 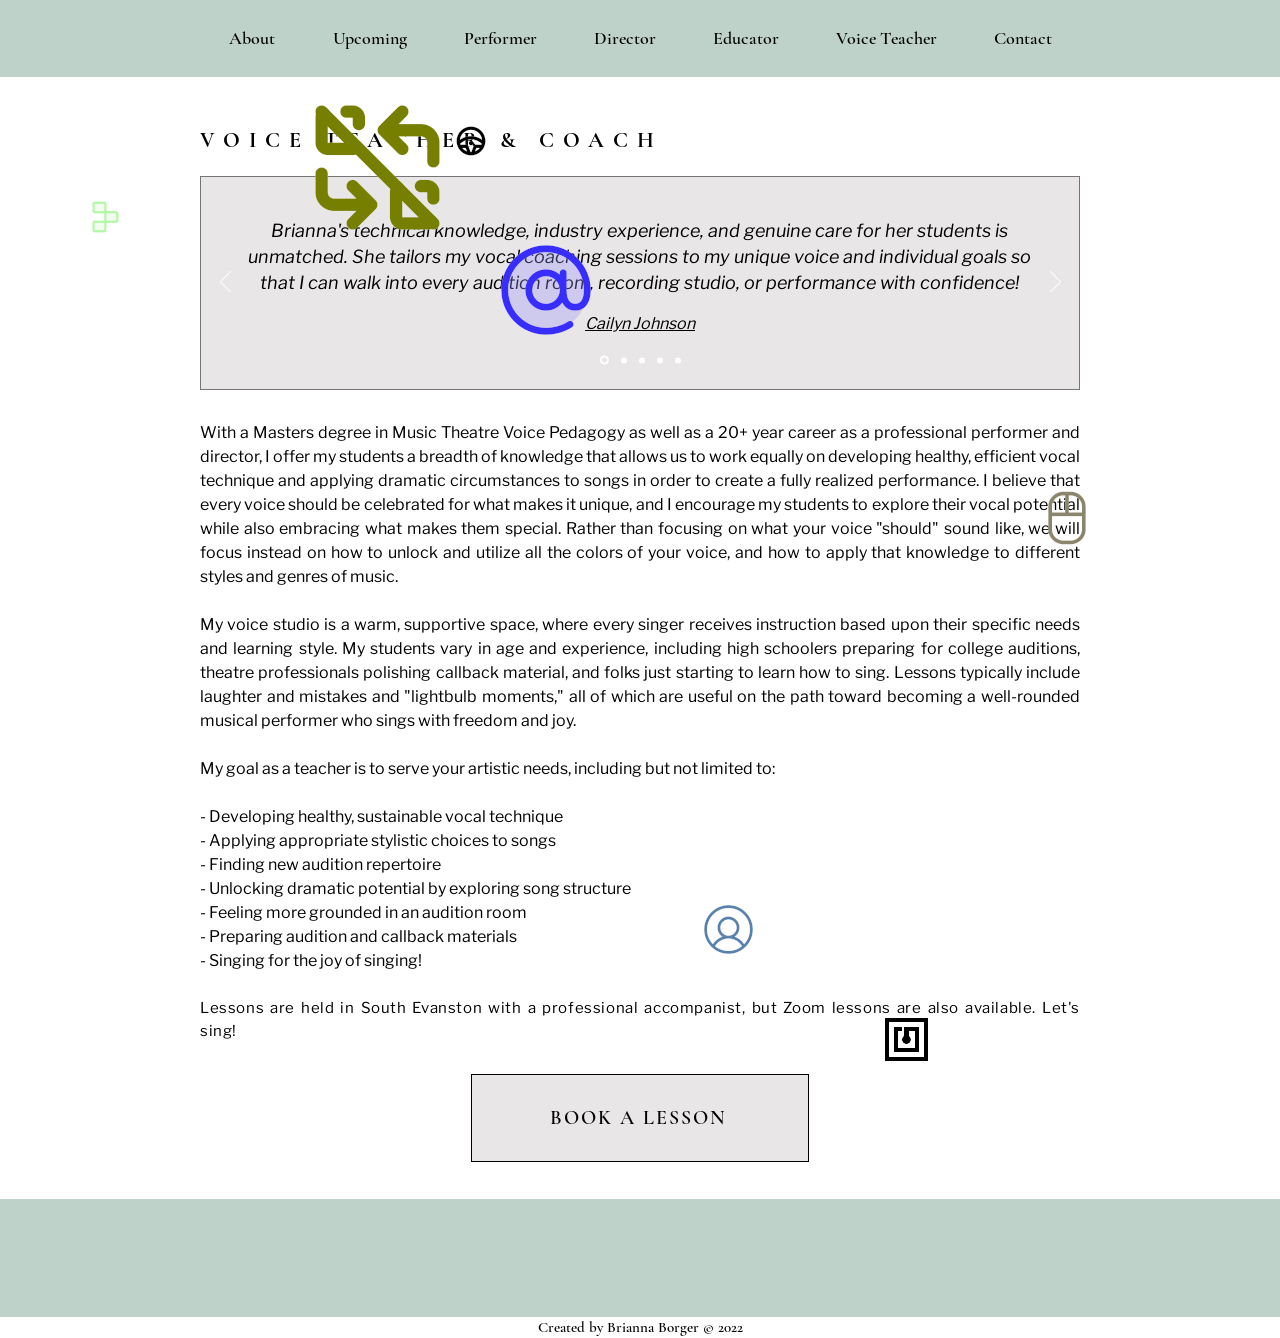 I want to click on shuffle or swap mode disabled, so click(x=377, y=167).